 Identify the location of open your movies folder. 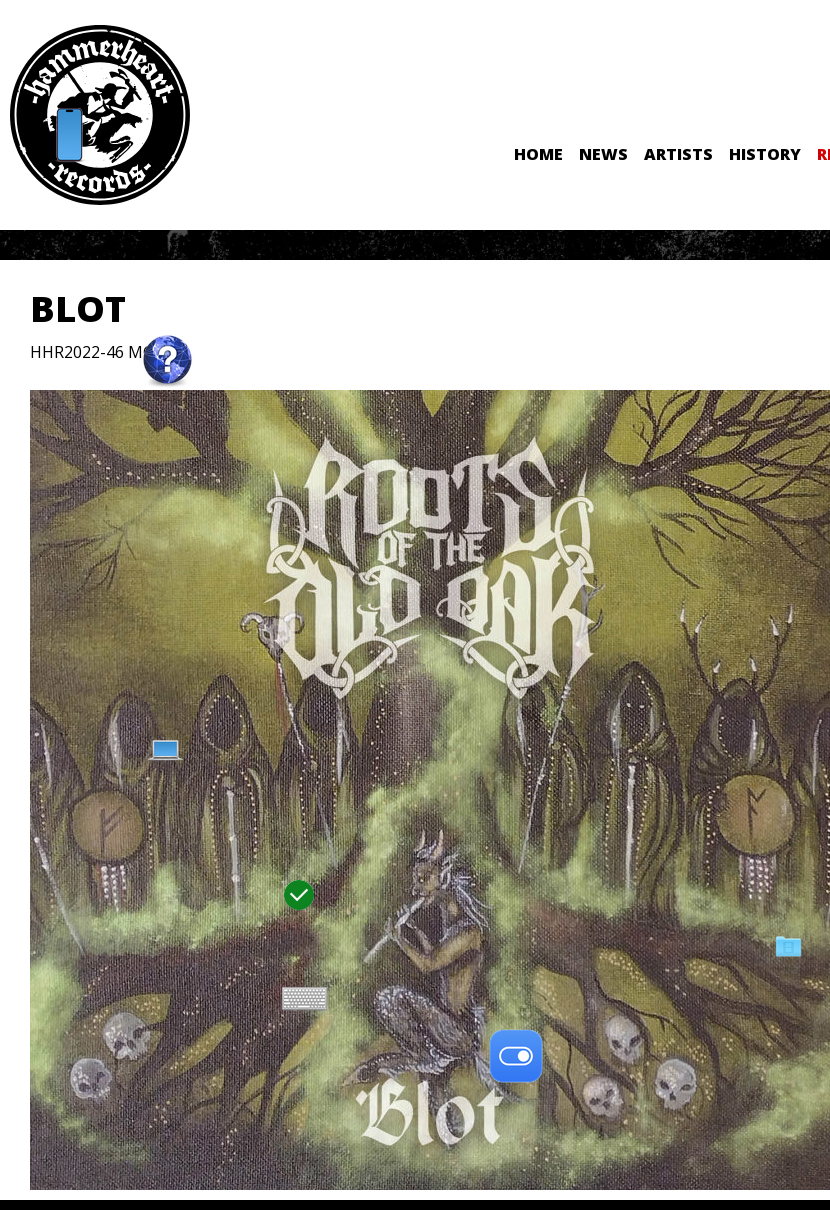
(788, 946).